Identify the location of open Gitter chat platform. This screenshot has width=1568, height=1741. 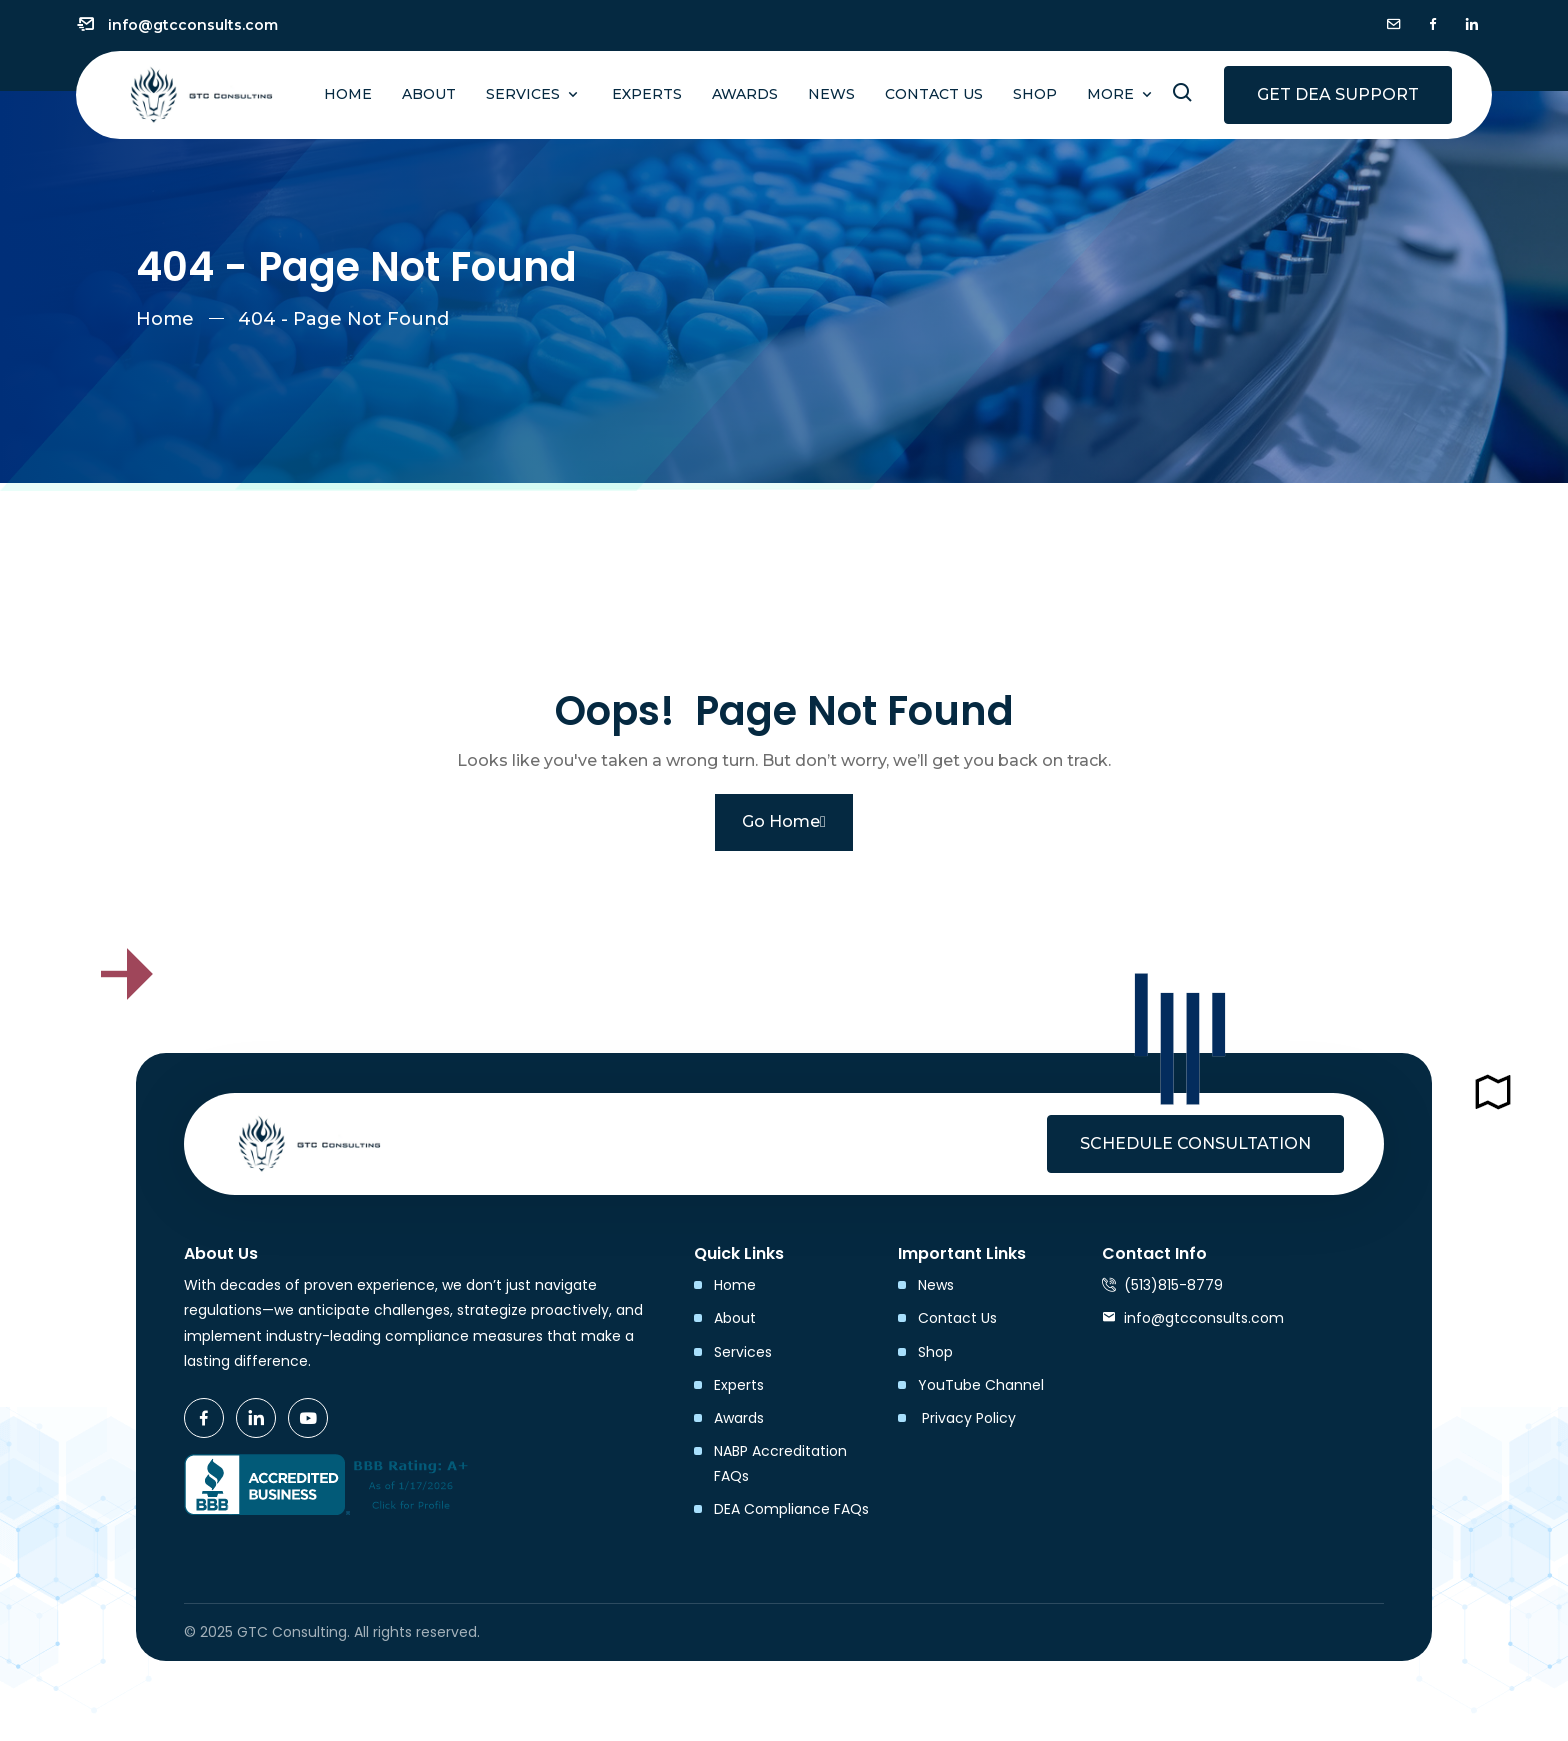
(1180, 1039).